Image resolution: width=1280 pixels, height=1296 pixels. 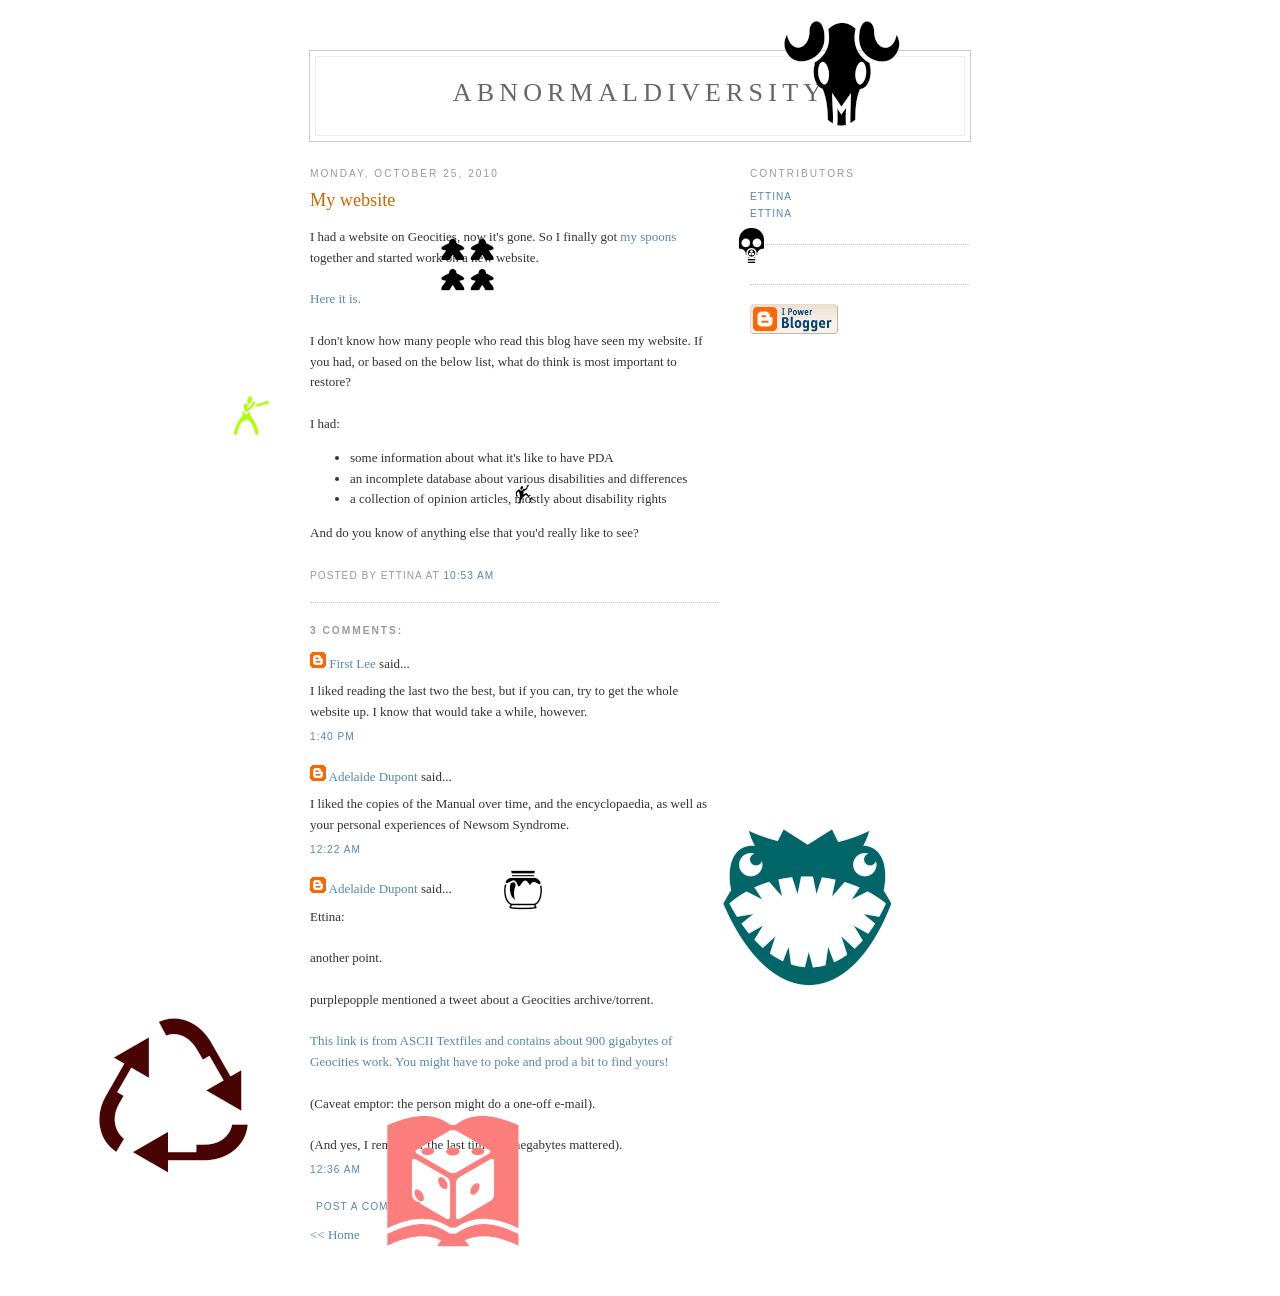 What do you see at coordinates (842, 69) in the screenshot?
I see `indicates a desert or wasteland area in a game map` at bounding box center [842, 69].